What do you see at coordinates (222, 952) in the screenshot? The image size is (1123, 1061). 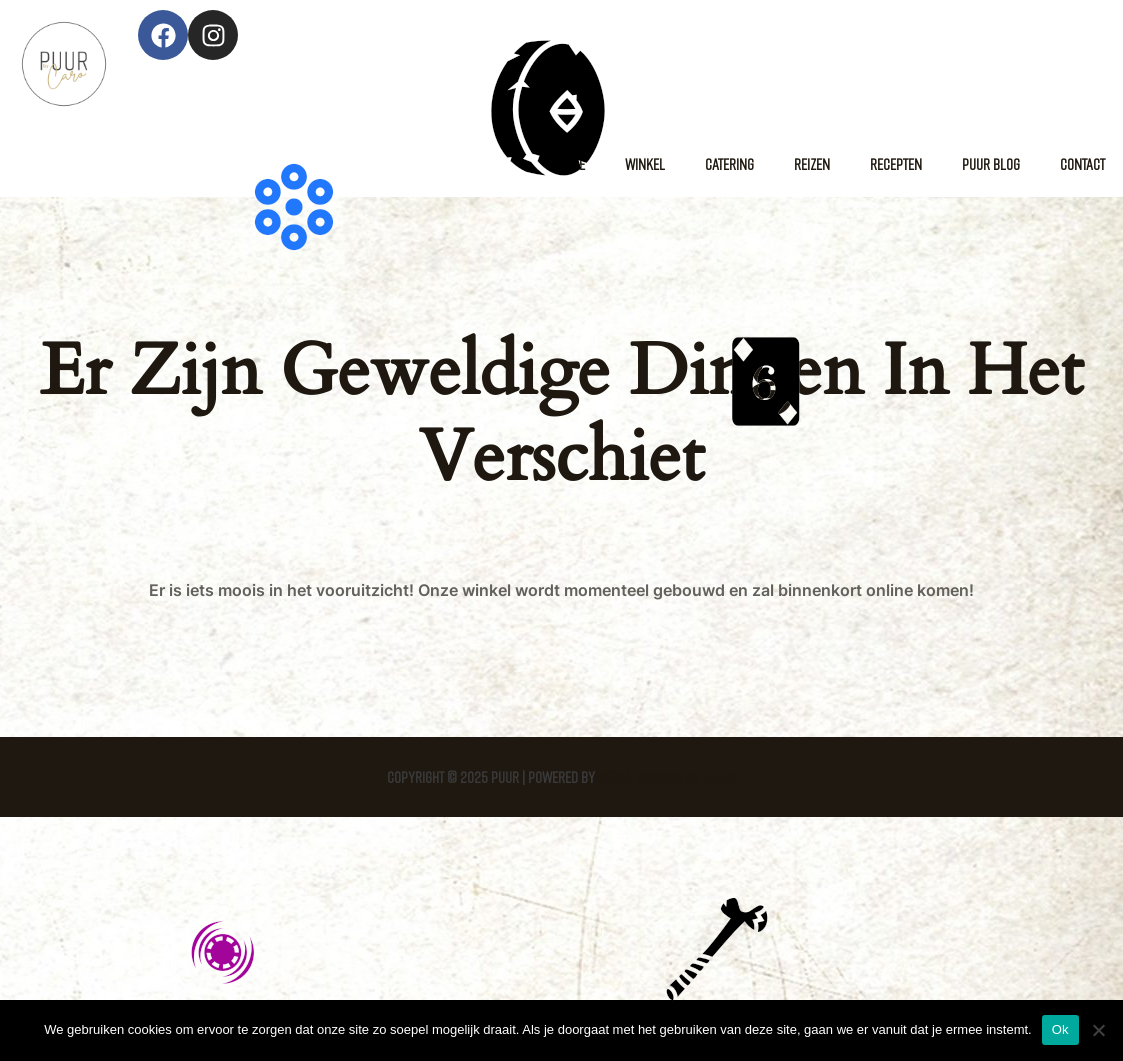 I see `indicates motion detection is active` at bounding box center [222, 952].